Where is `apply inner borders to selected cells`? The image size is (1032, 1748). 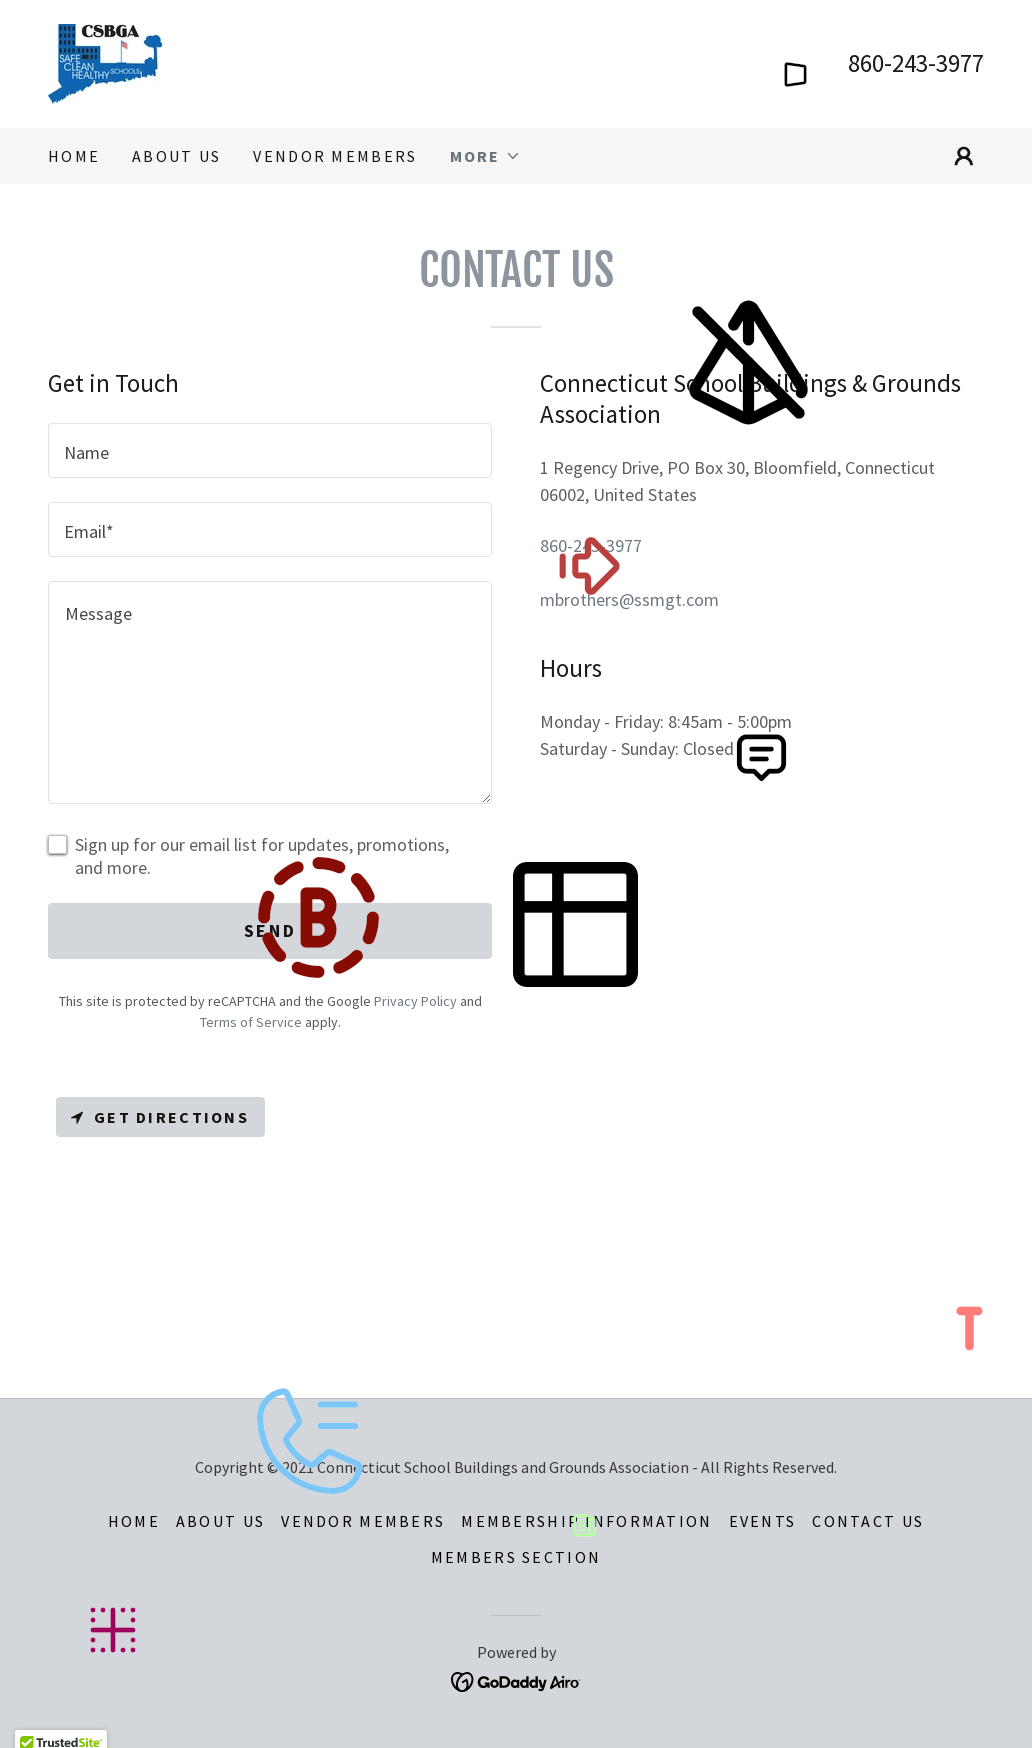
apply inner borders to selected cells is located at coordinates (113, 1630).